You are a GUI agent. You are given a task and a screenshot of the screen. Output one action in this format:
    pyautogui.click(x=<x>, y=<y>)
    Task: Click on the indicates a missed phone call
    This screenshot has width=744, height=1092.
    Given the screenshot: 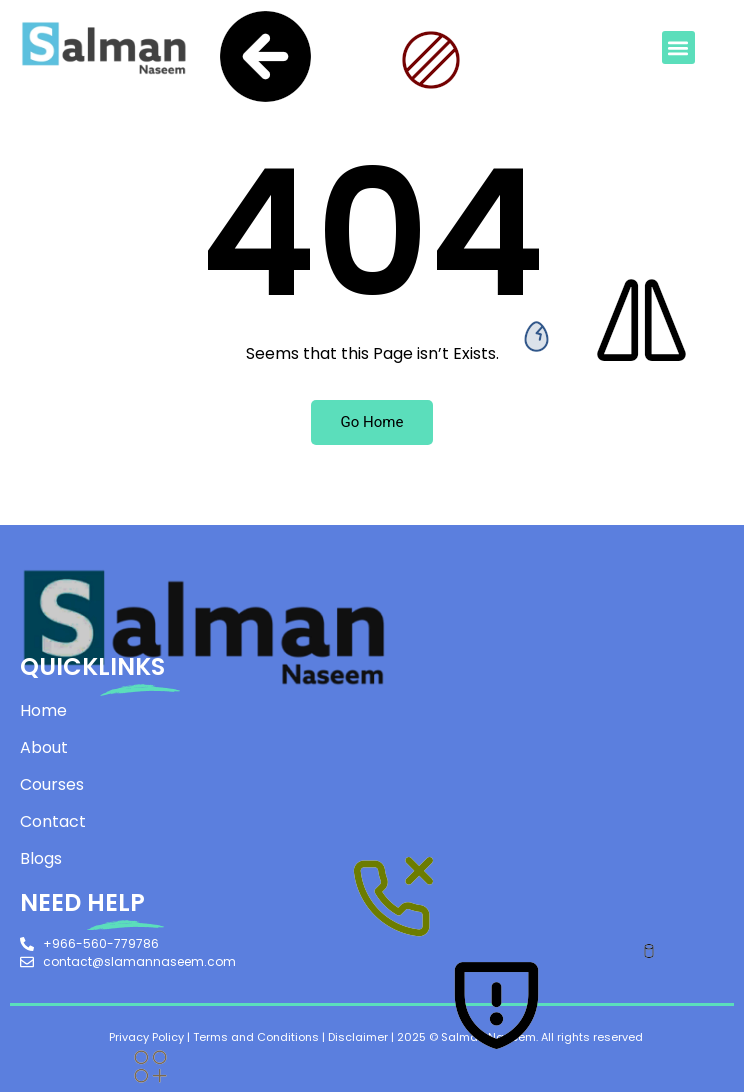 What is the action you would take?
    pyautogui.click(x=391, y=898)
    